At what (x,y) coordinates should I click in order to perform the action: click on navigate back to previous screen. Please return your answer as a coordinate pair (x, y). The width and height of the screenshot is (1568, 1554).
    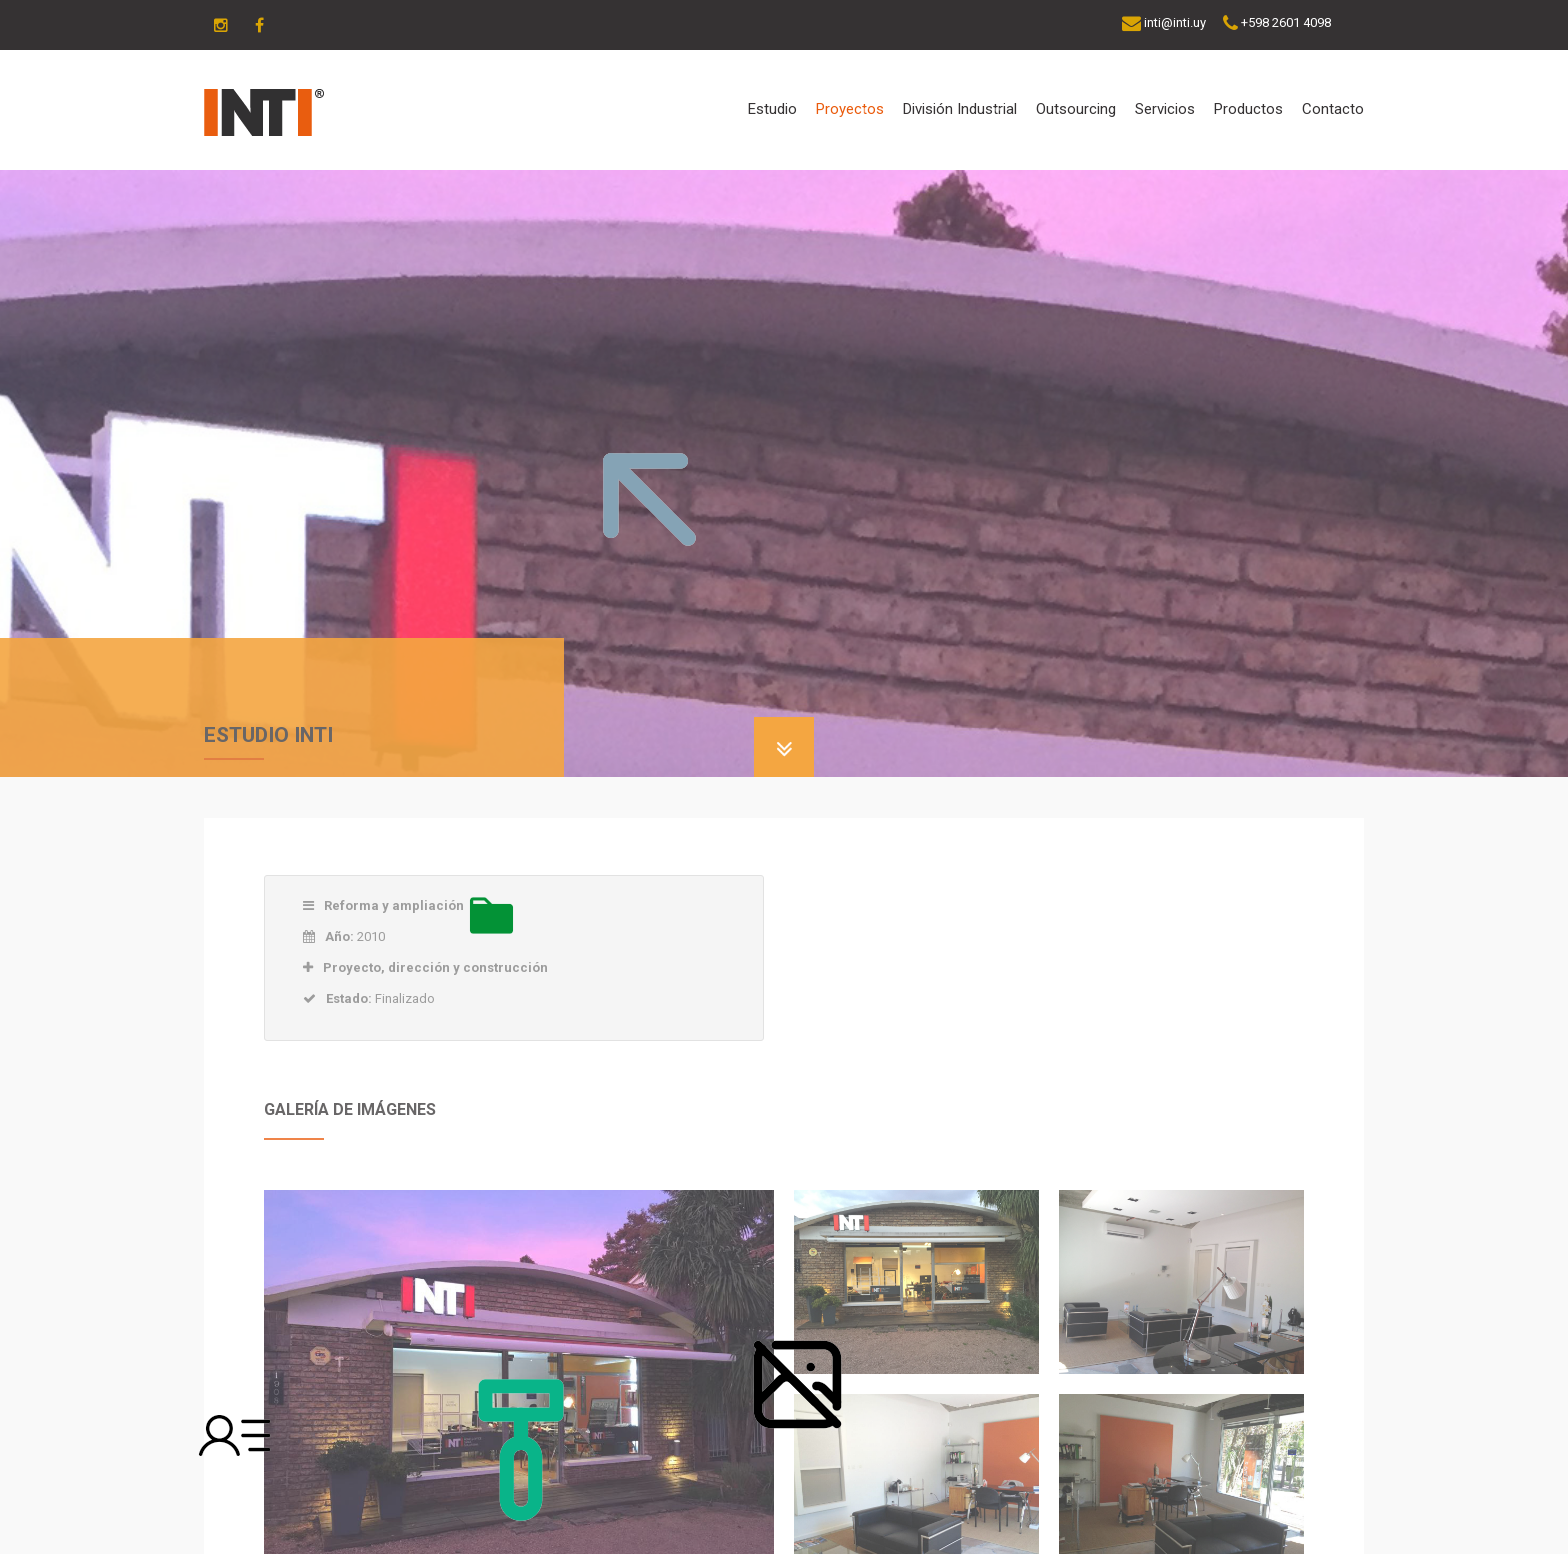
    Looking at the image, I should click on (649, 499).